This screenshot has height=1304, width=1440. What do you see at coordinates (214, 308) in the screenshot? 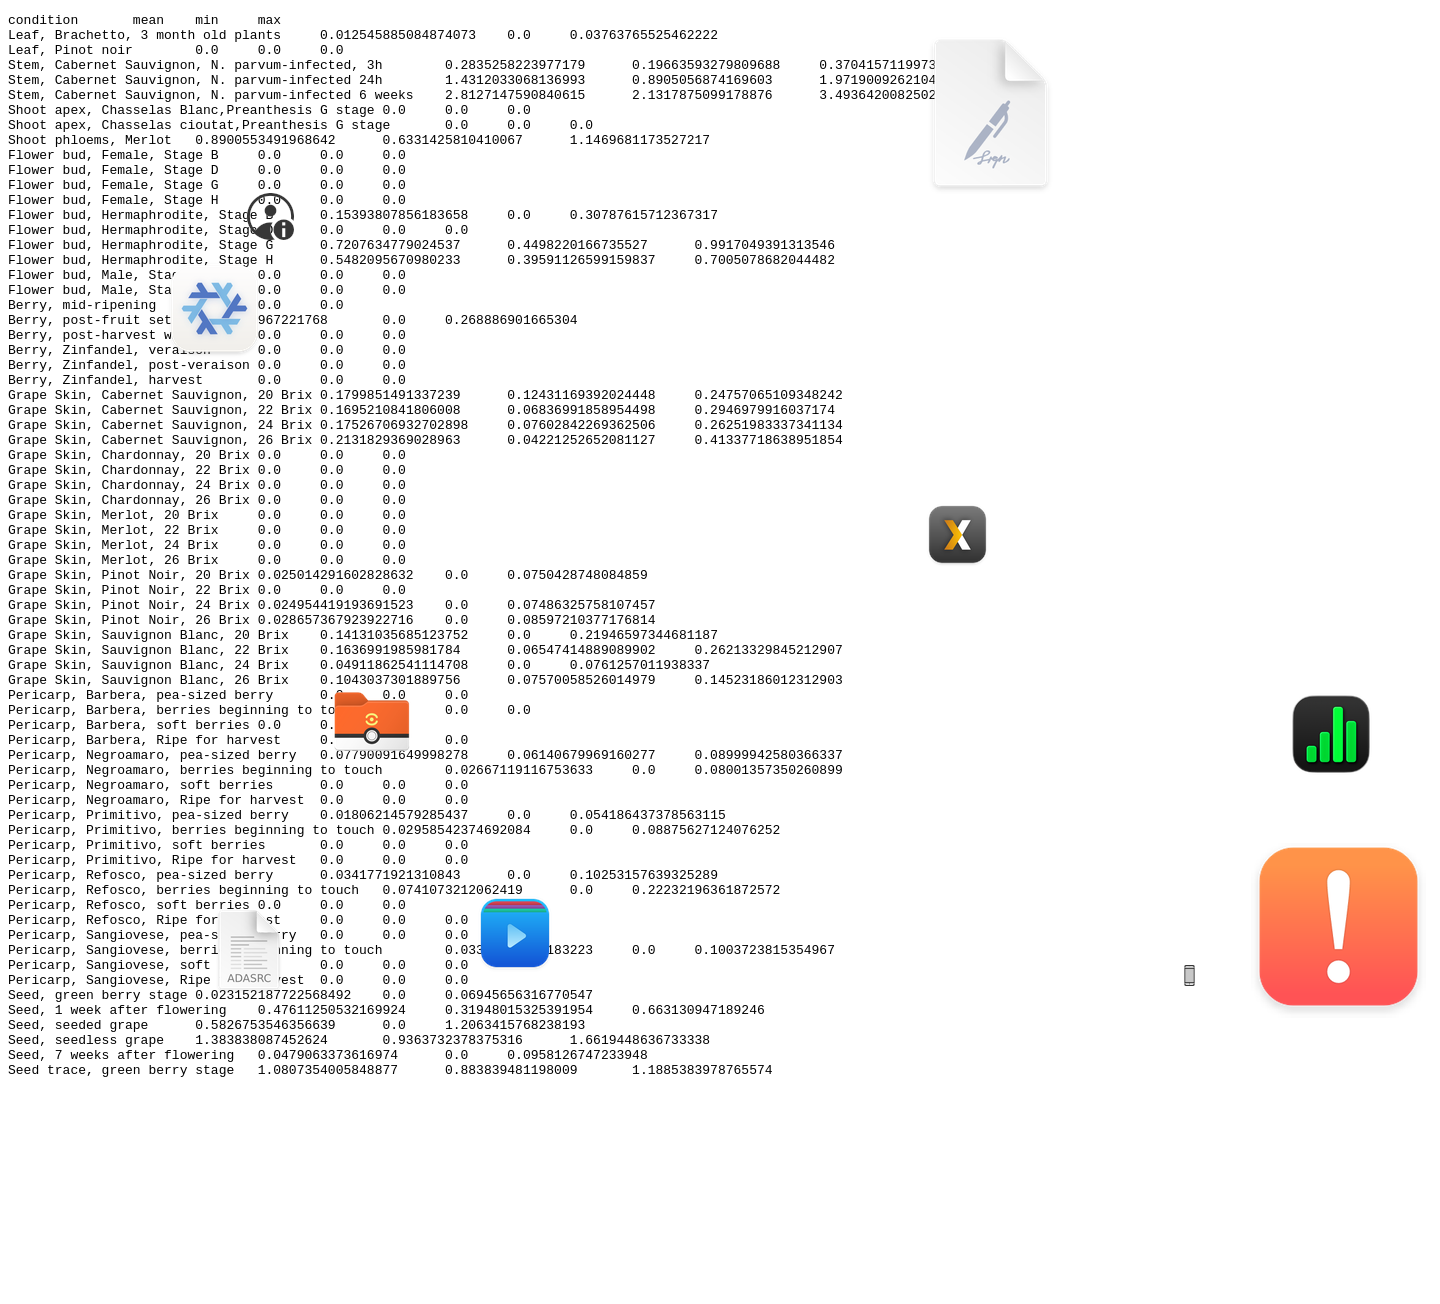
I see `open the nix package manager` at bounding box center [214, 308].